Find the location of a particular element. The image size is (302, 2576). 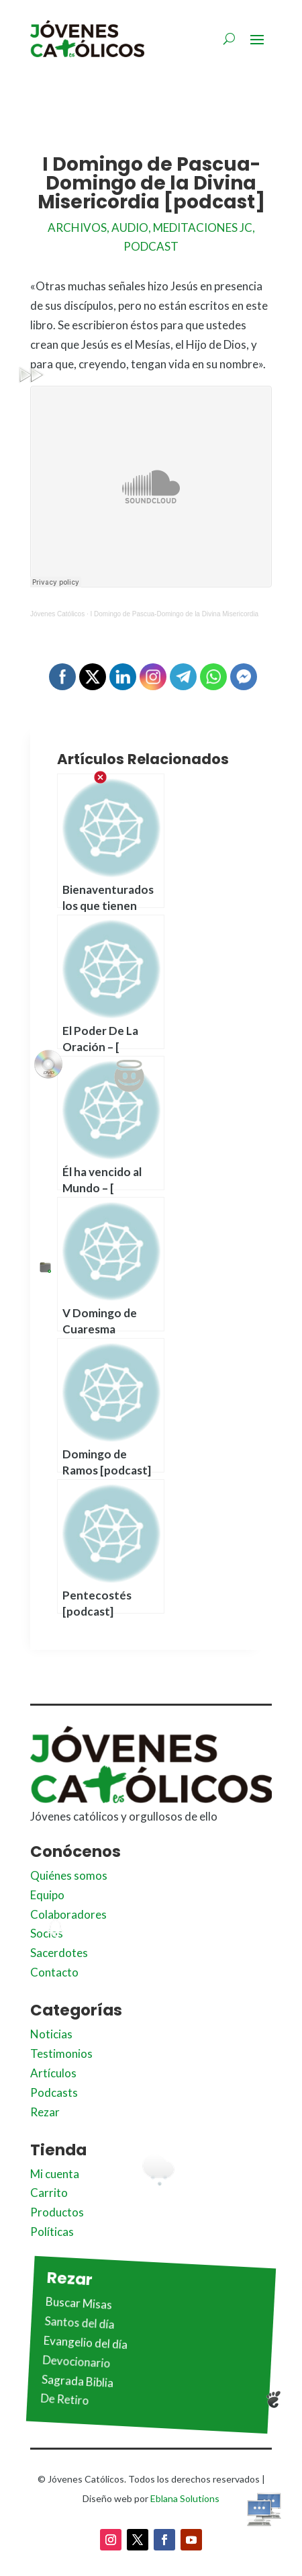

notifications are currently disabled is located at coordinates (55, 1927).